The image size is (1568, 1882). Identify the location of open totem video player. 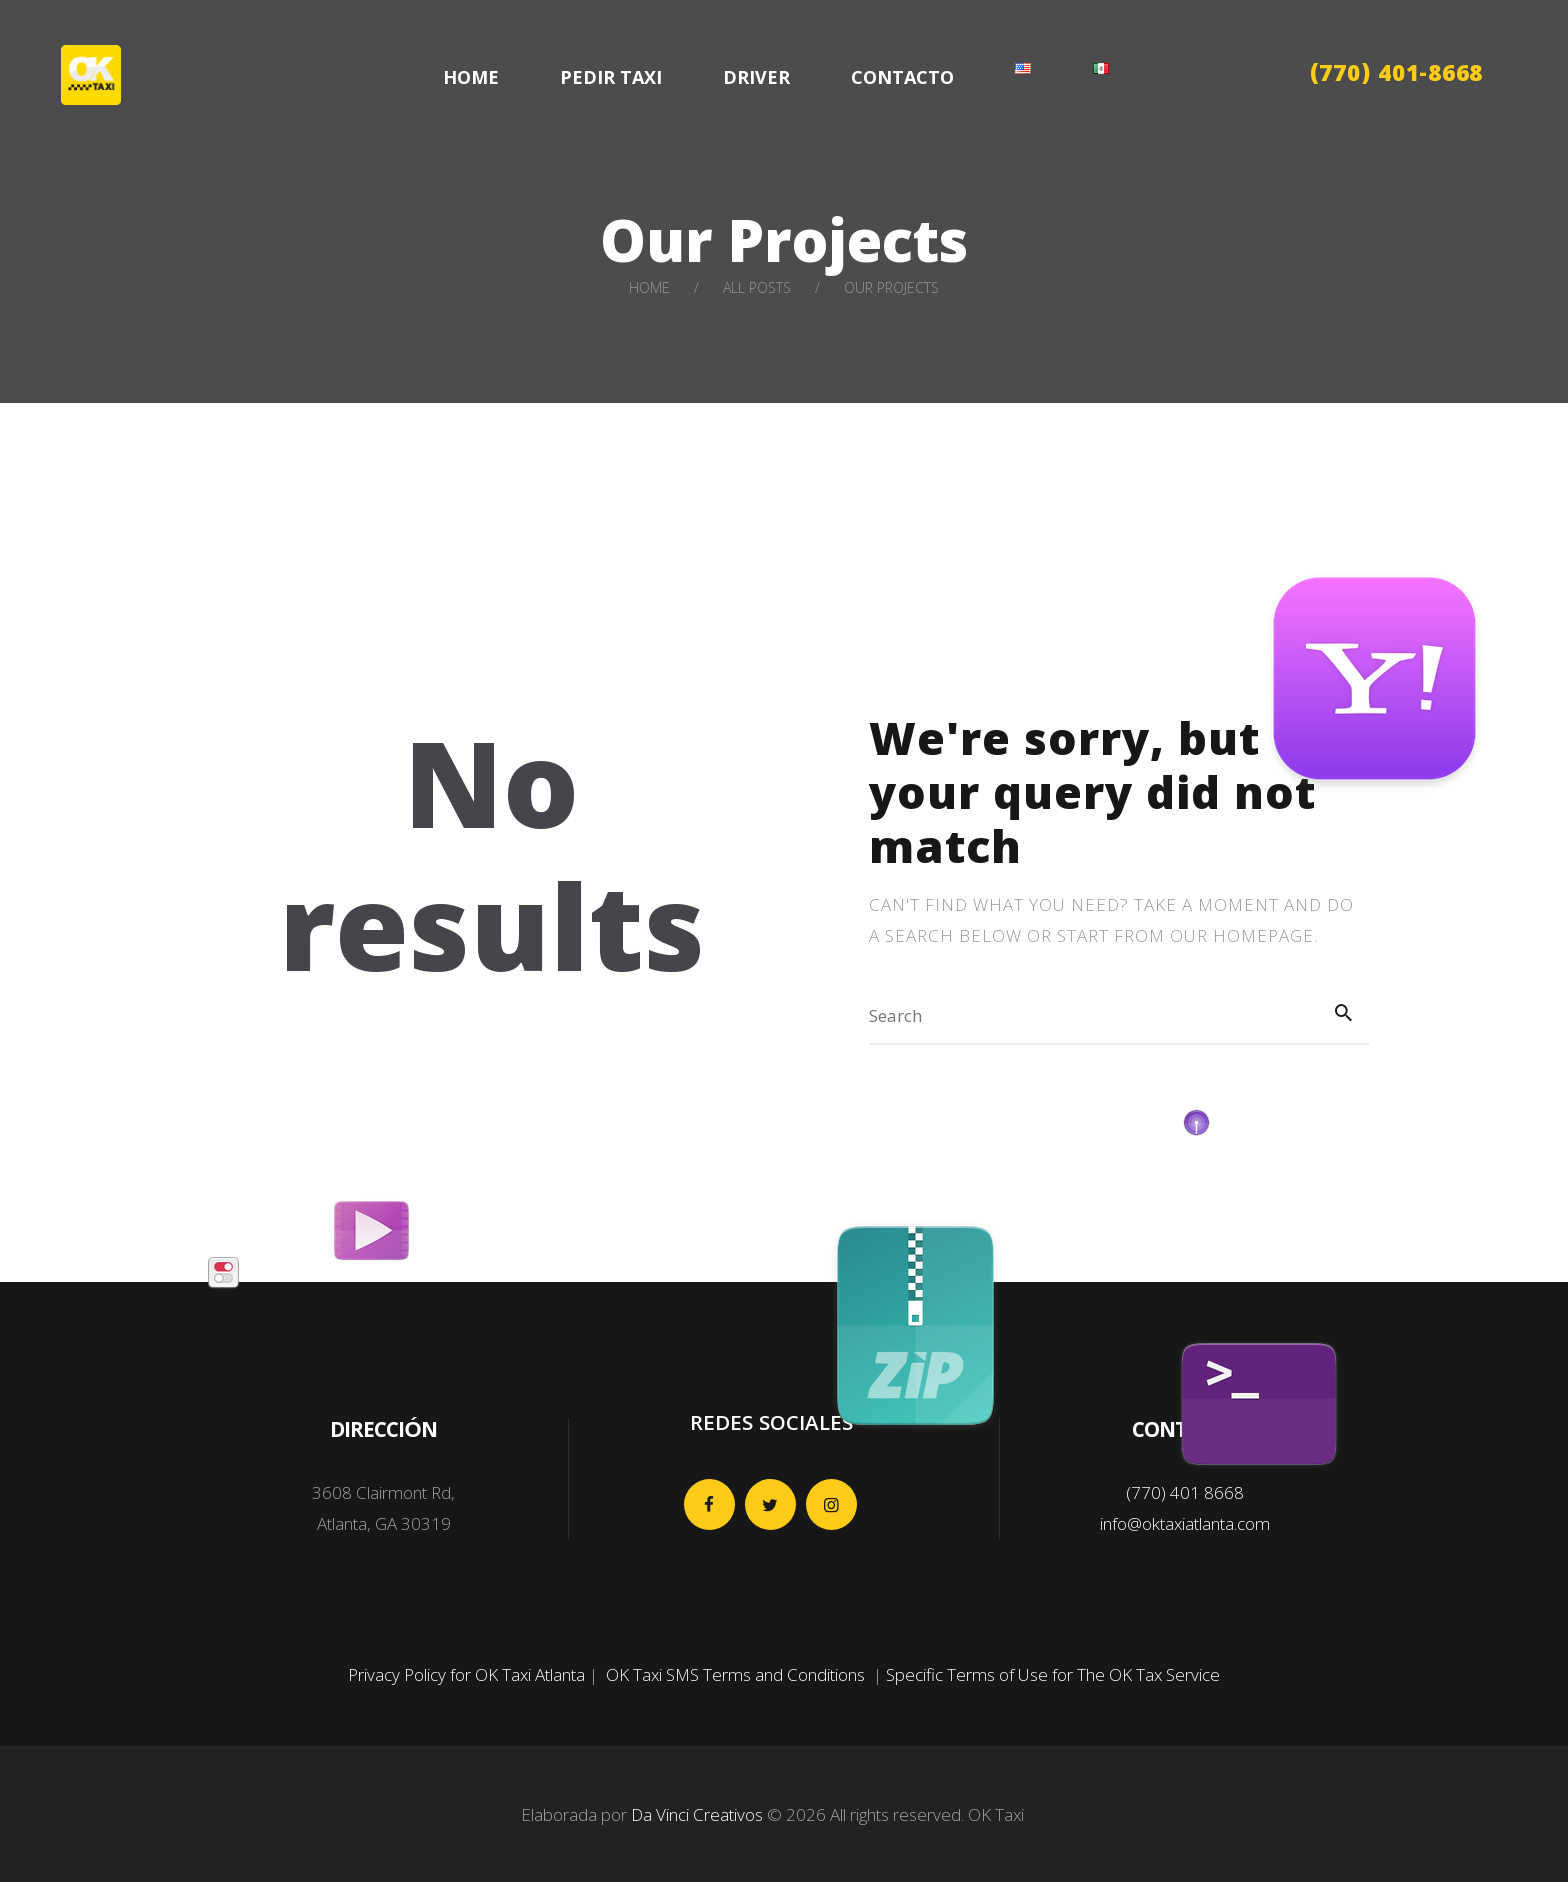
(371, 1230).